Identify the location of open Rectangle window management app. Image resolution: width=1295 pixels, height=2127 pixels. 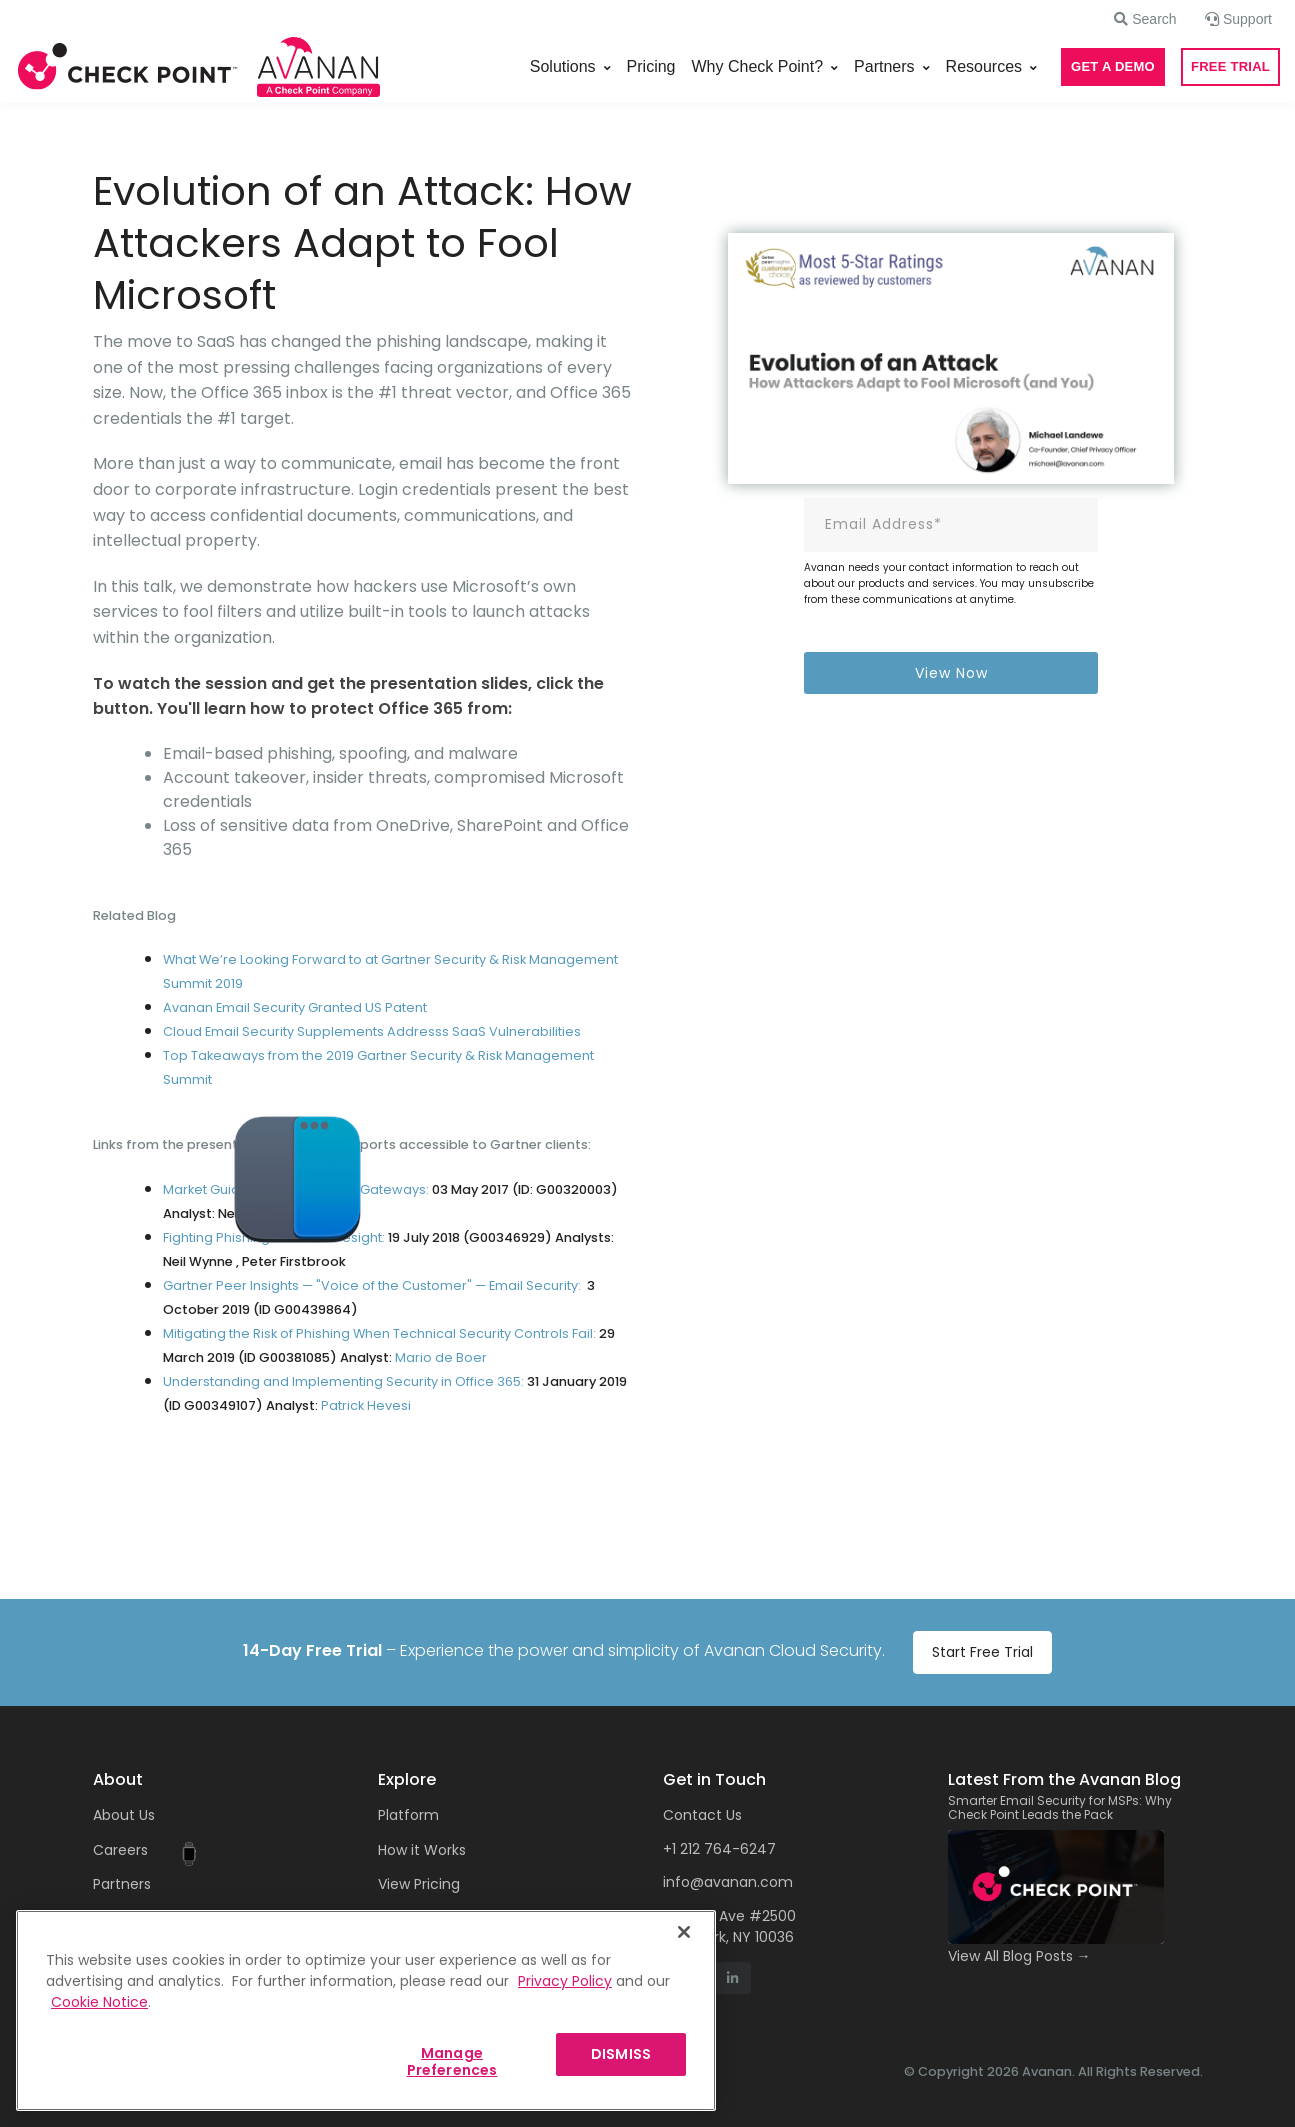
(297, 1179).